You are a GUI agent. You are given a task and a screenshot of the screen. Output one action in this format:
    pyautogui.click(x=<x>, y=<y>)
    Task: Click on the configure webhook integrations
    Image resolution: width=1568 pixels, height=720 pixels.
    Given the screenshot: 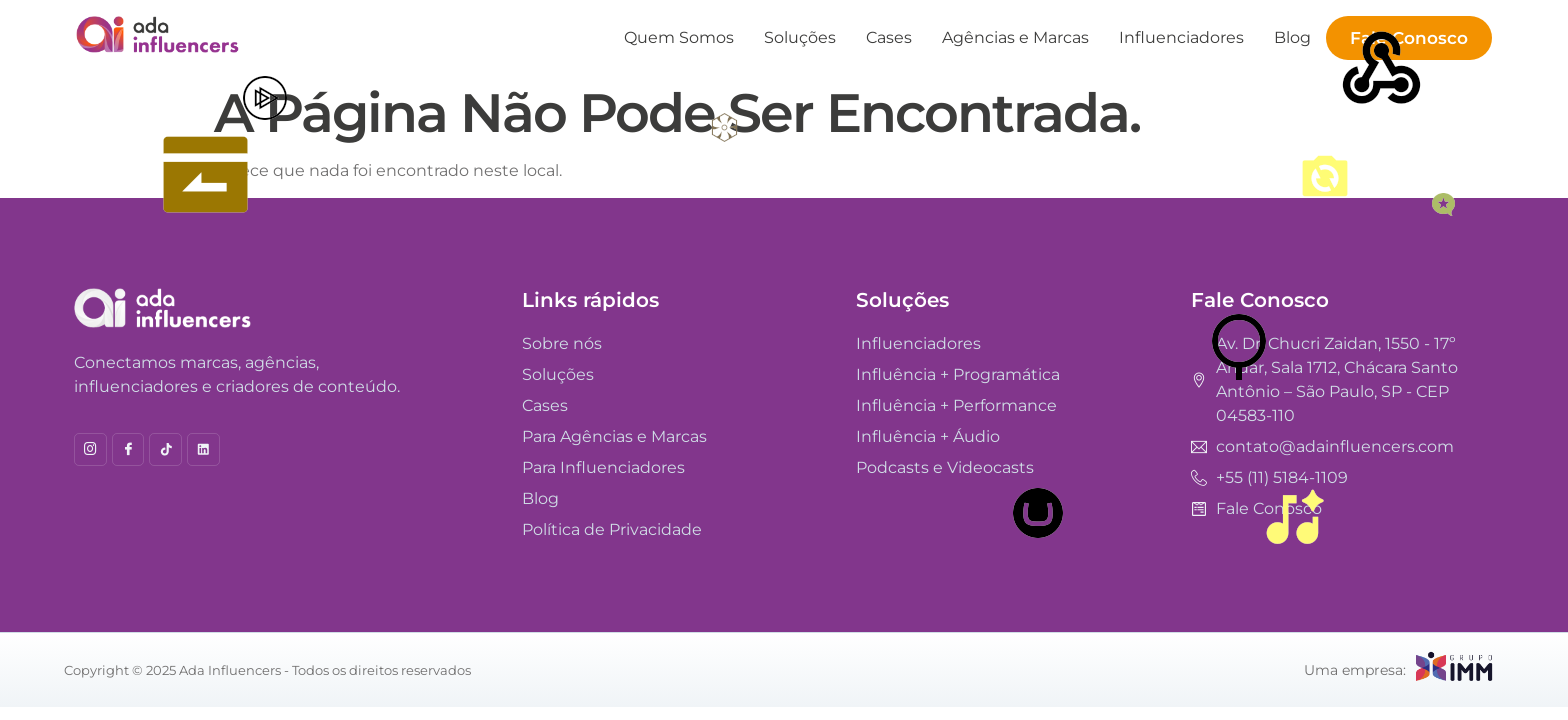 What is the action you would take?
    pyautogui.click(x=1381, y=69)
    